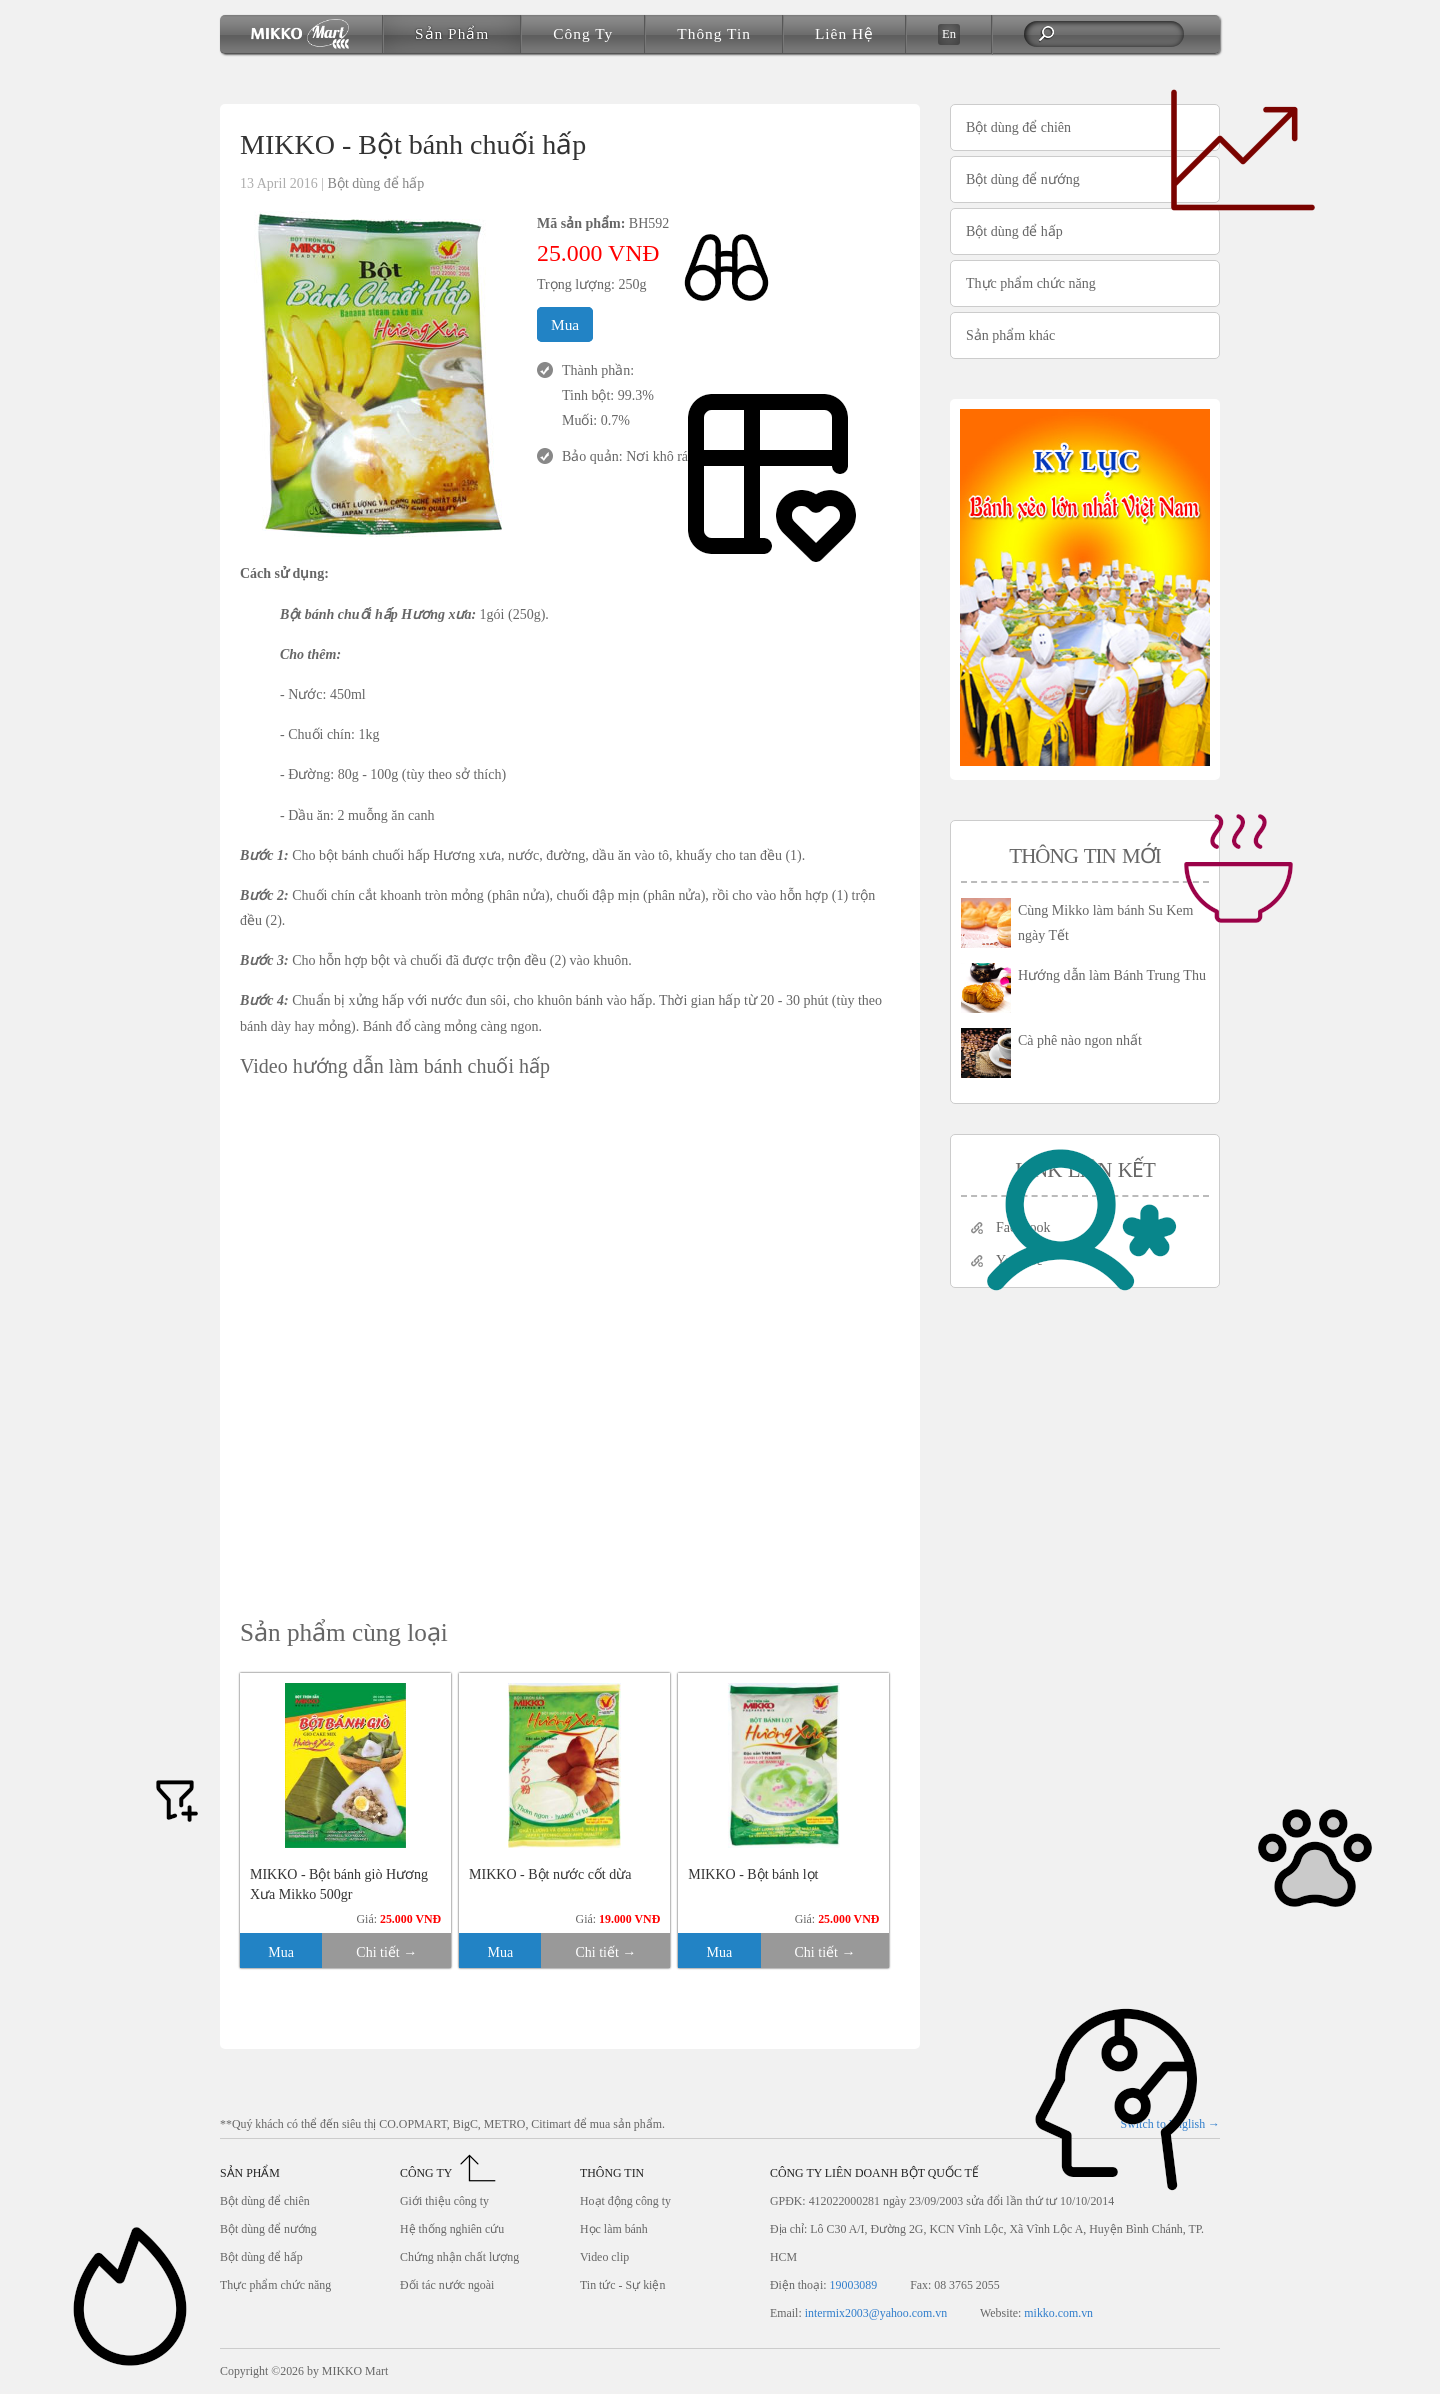  Describe the element at coordinates (1238, 868) in the screenshot. I see `view hot food or soup options` at that location.